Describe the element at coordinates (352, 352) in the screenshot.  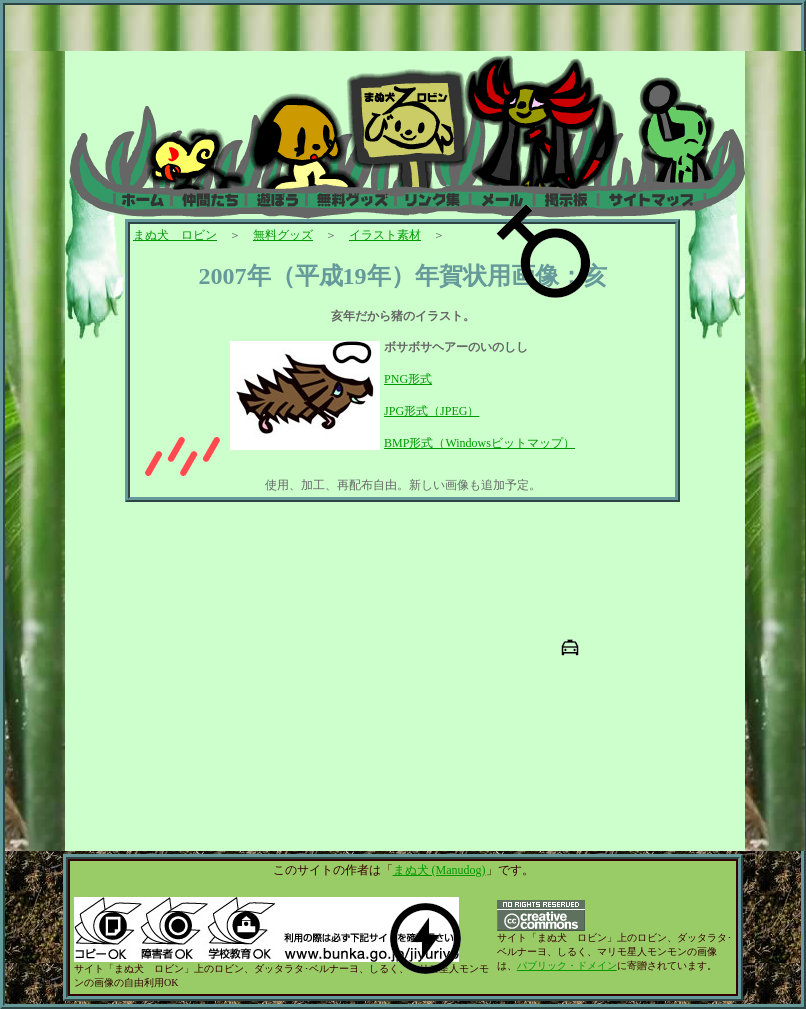
I see `access virtual reality or immersive mode` at that location.